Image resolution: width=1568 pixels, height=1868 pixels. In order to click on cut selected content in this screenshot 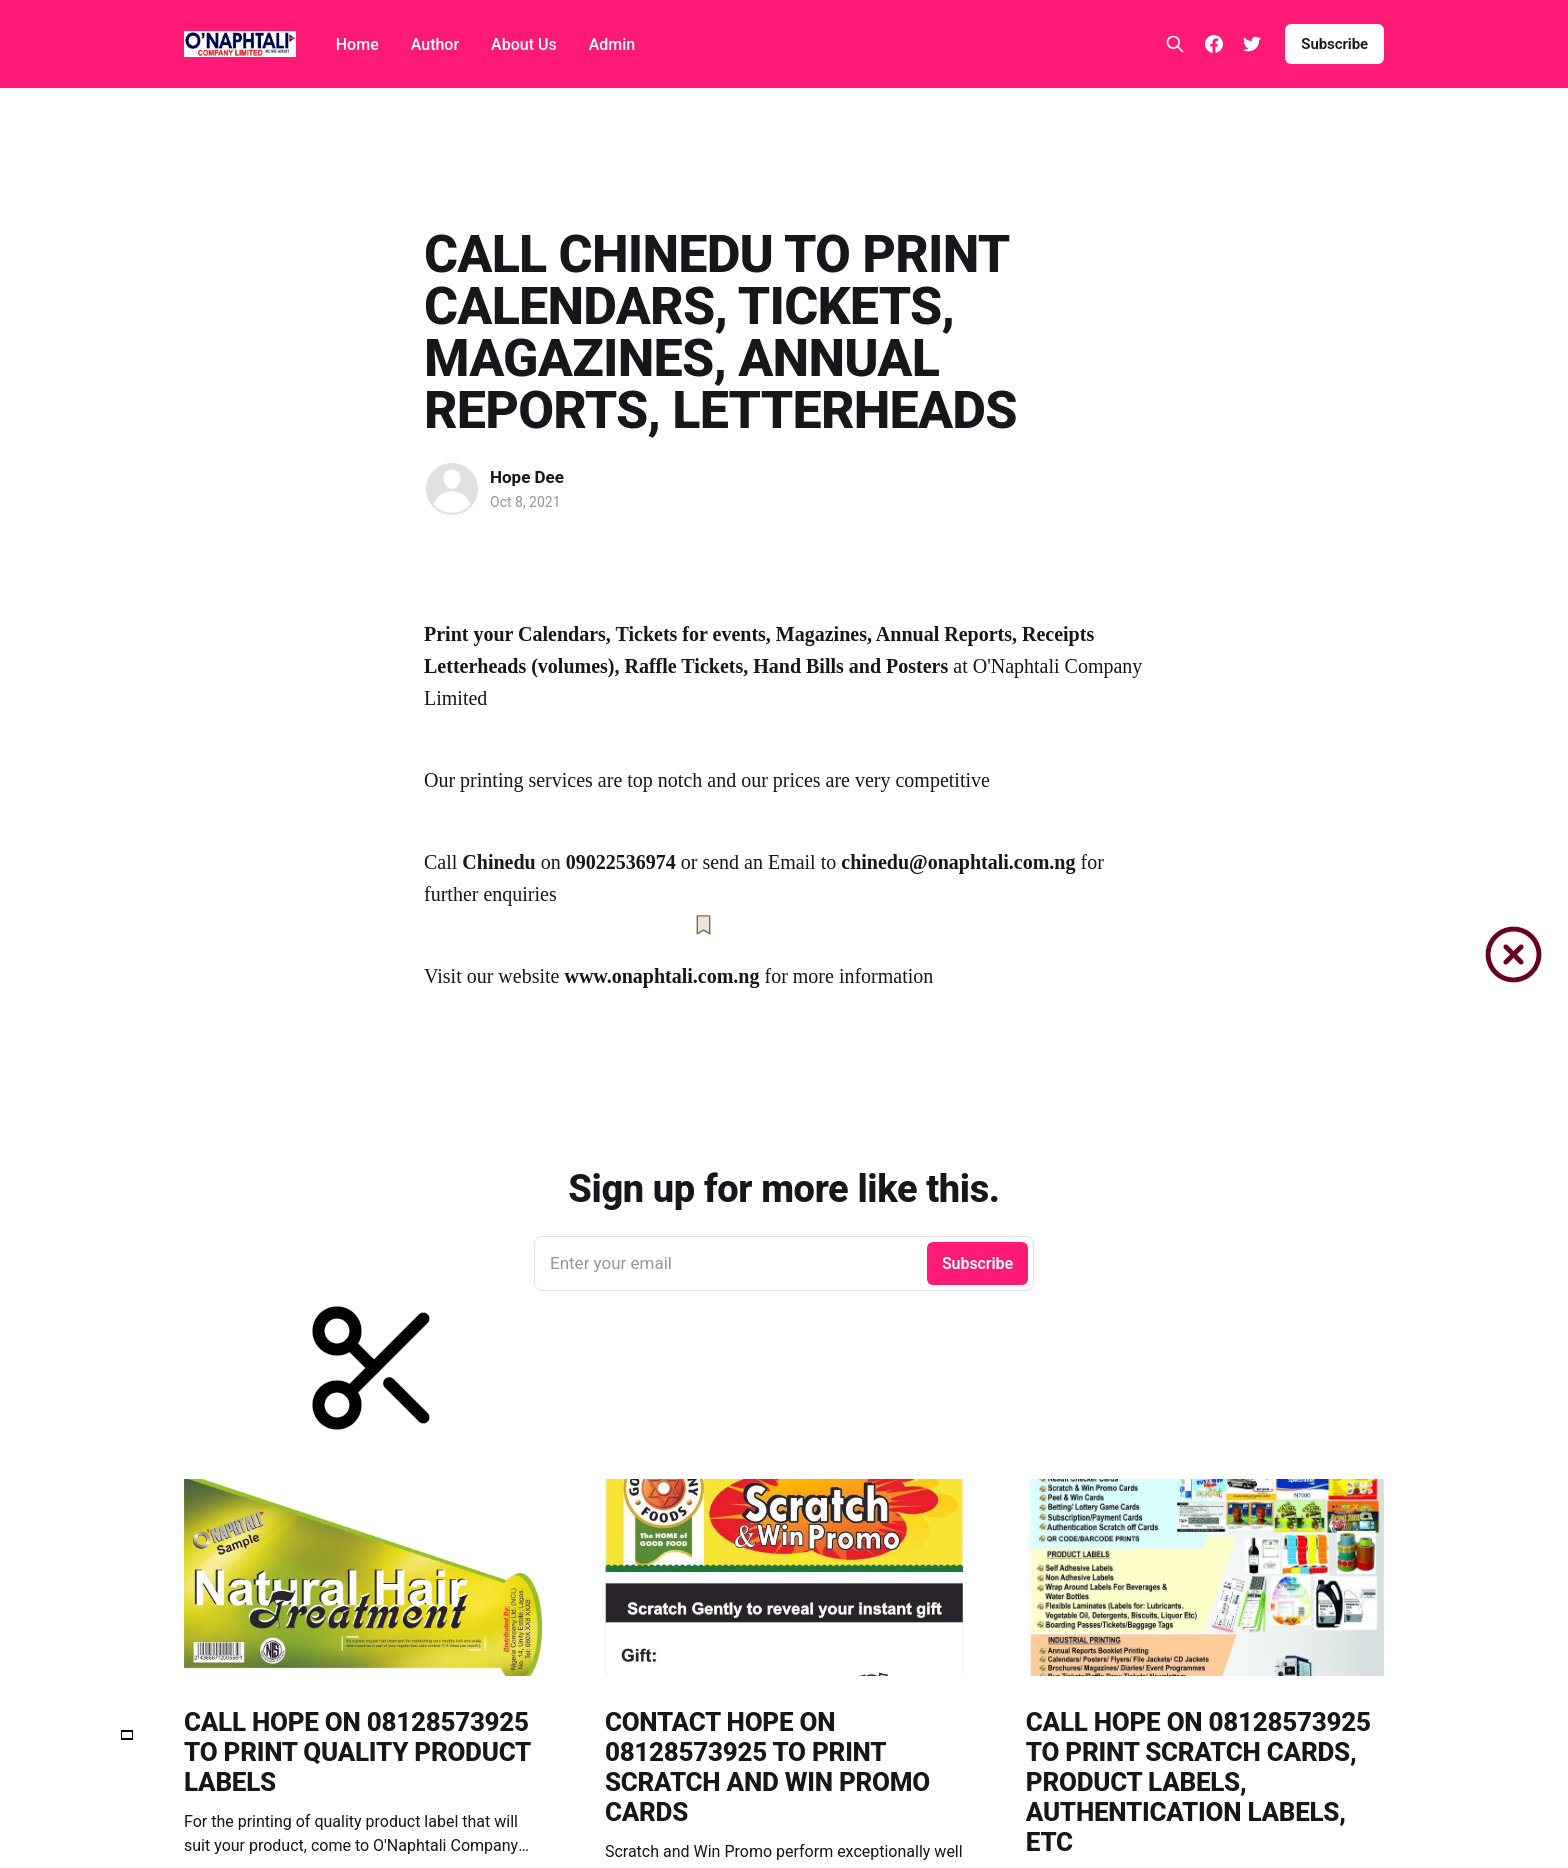, I will do `click(374, 1368)`.